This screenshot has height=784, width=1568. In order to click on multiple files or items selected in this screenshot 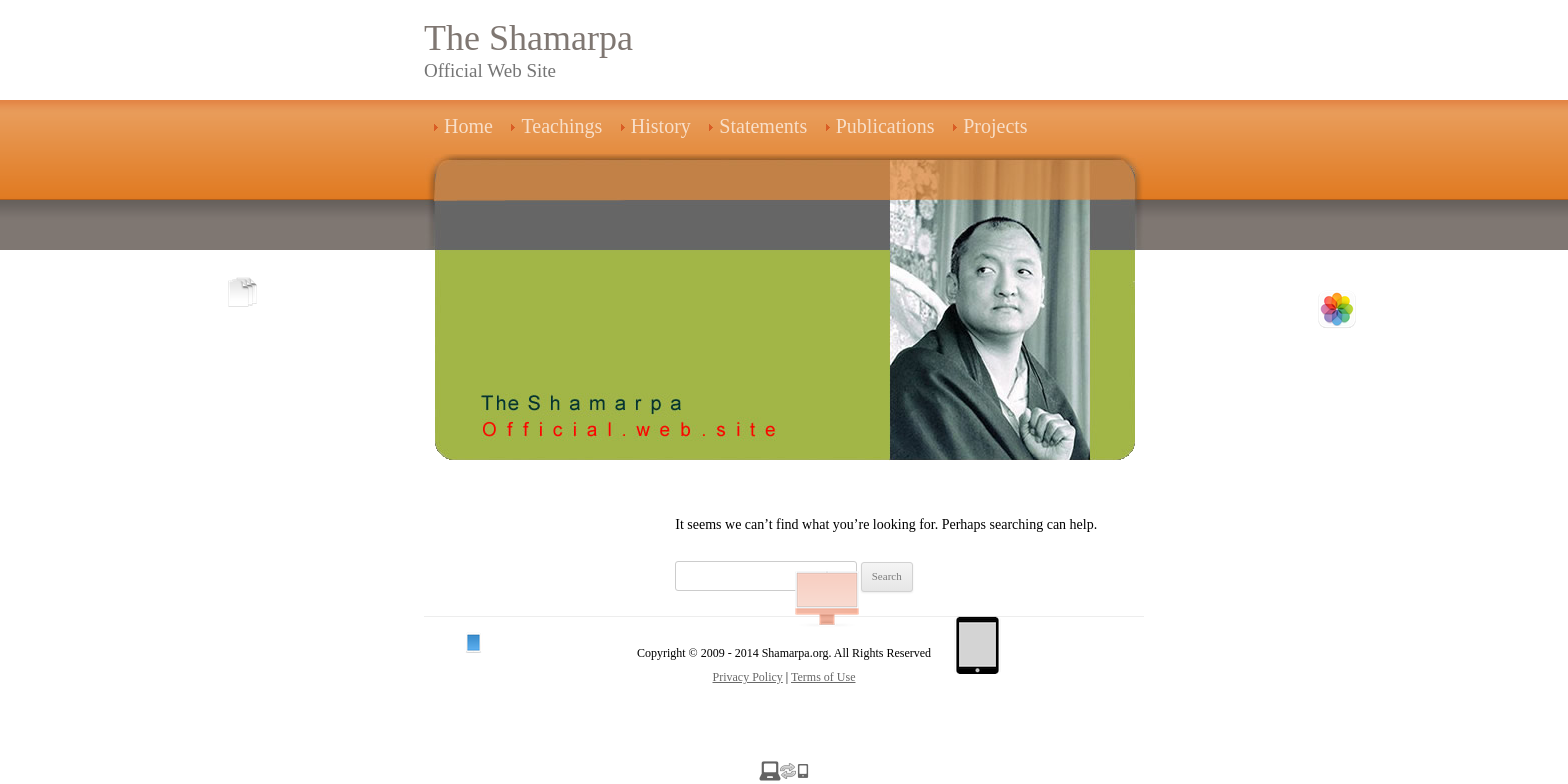, I will do `click(242, 292)`.